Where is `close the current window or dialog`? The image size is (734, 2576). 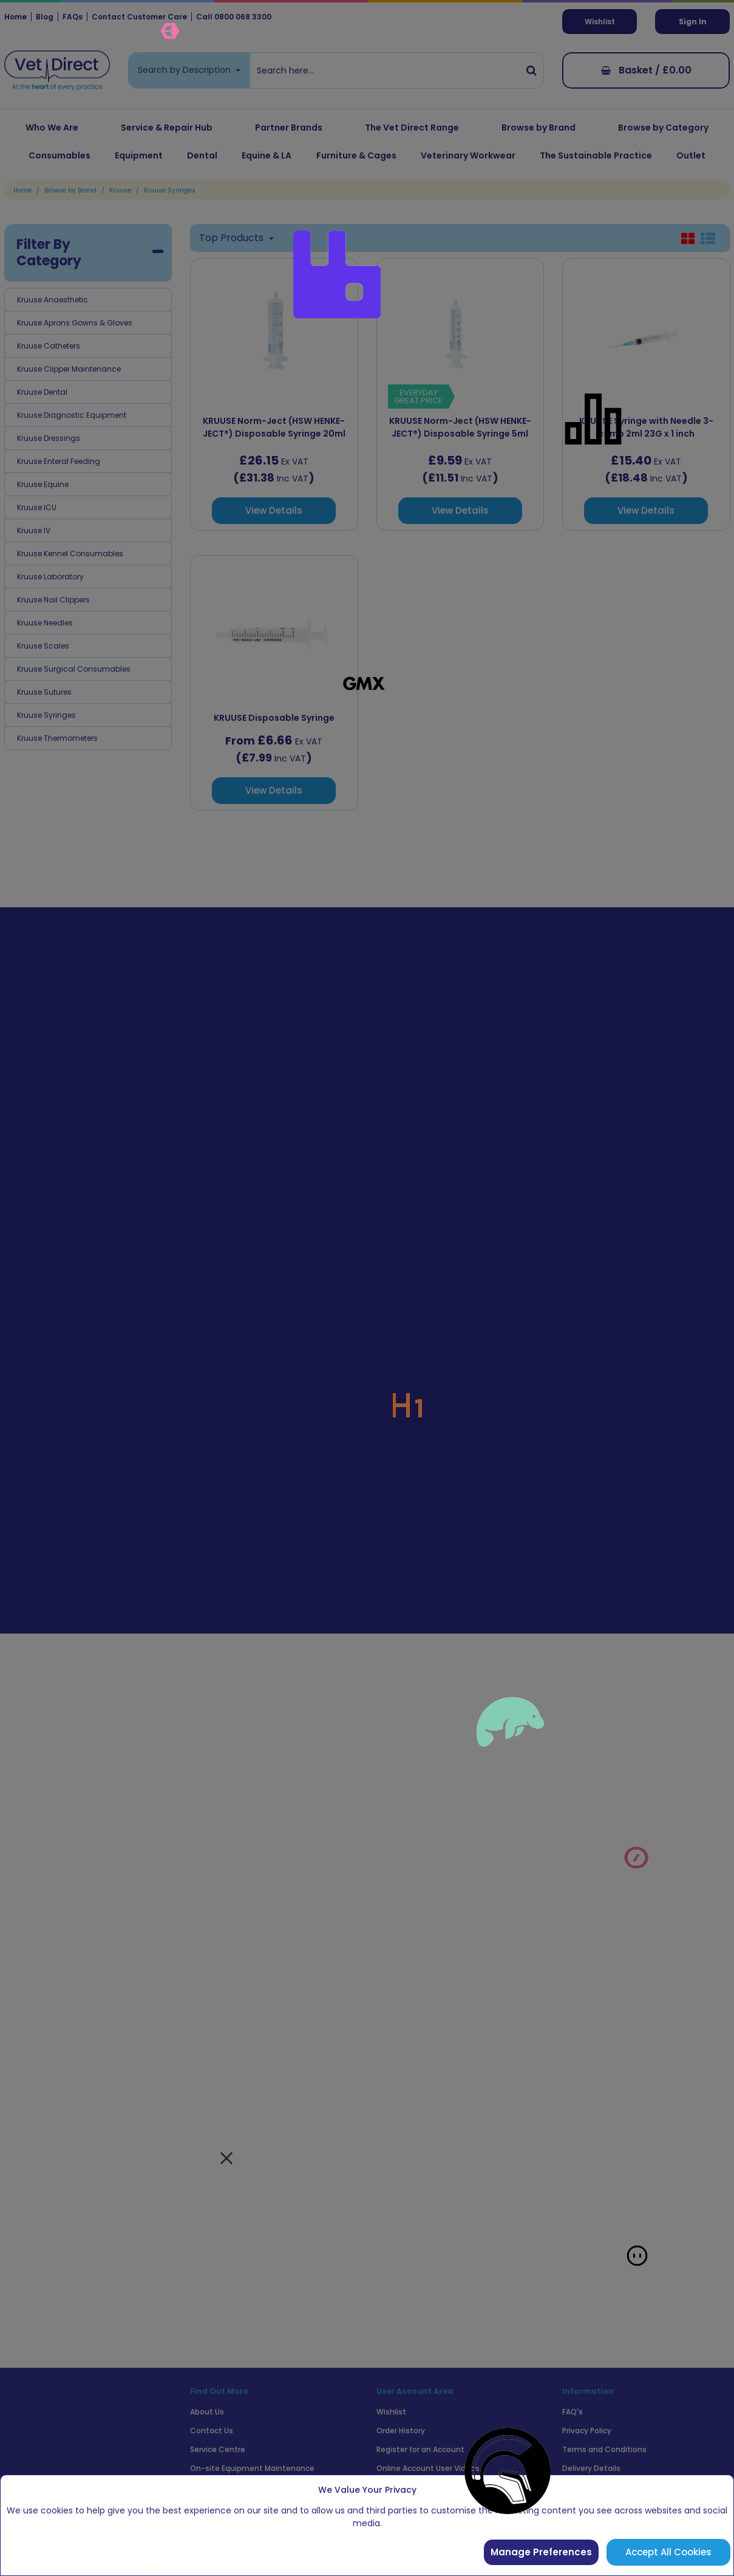
close the current window or dialog is located at coordinates (226, 2158).